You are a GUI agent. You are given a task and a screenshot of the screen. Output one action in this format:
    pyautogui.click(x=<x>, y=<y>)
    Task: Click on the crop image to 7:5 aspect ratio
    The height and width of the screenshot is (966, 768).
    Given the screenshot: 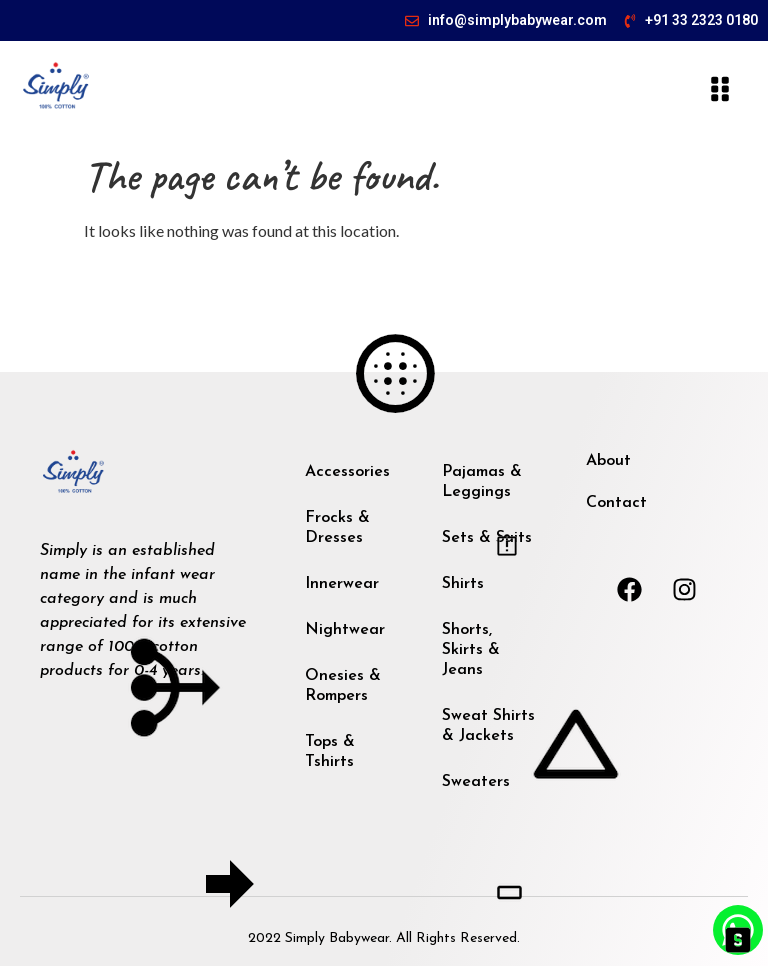 What is the action you would take?
    pyautogui.click(x=509, y=892)
    